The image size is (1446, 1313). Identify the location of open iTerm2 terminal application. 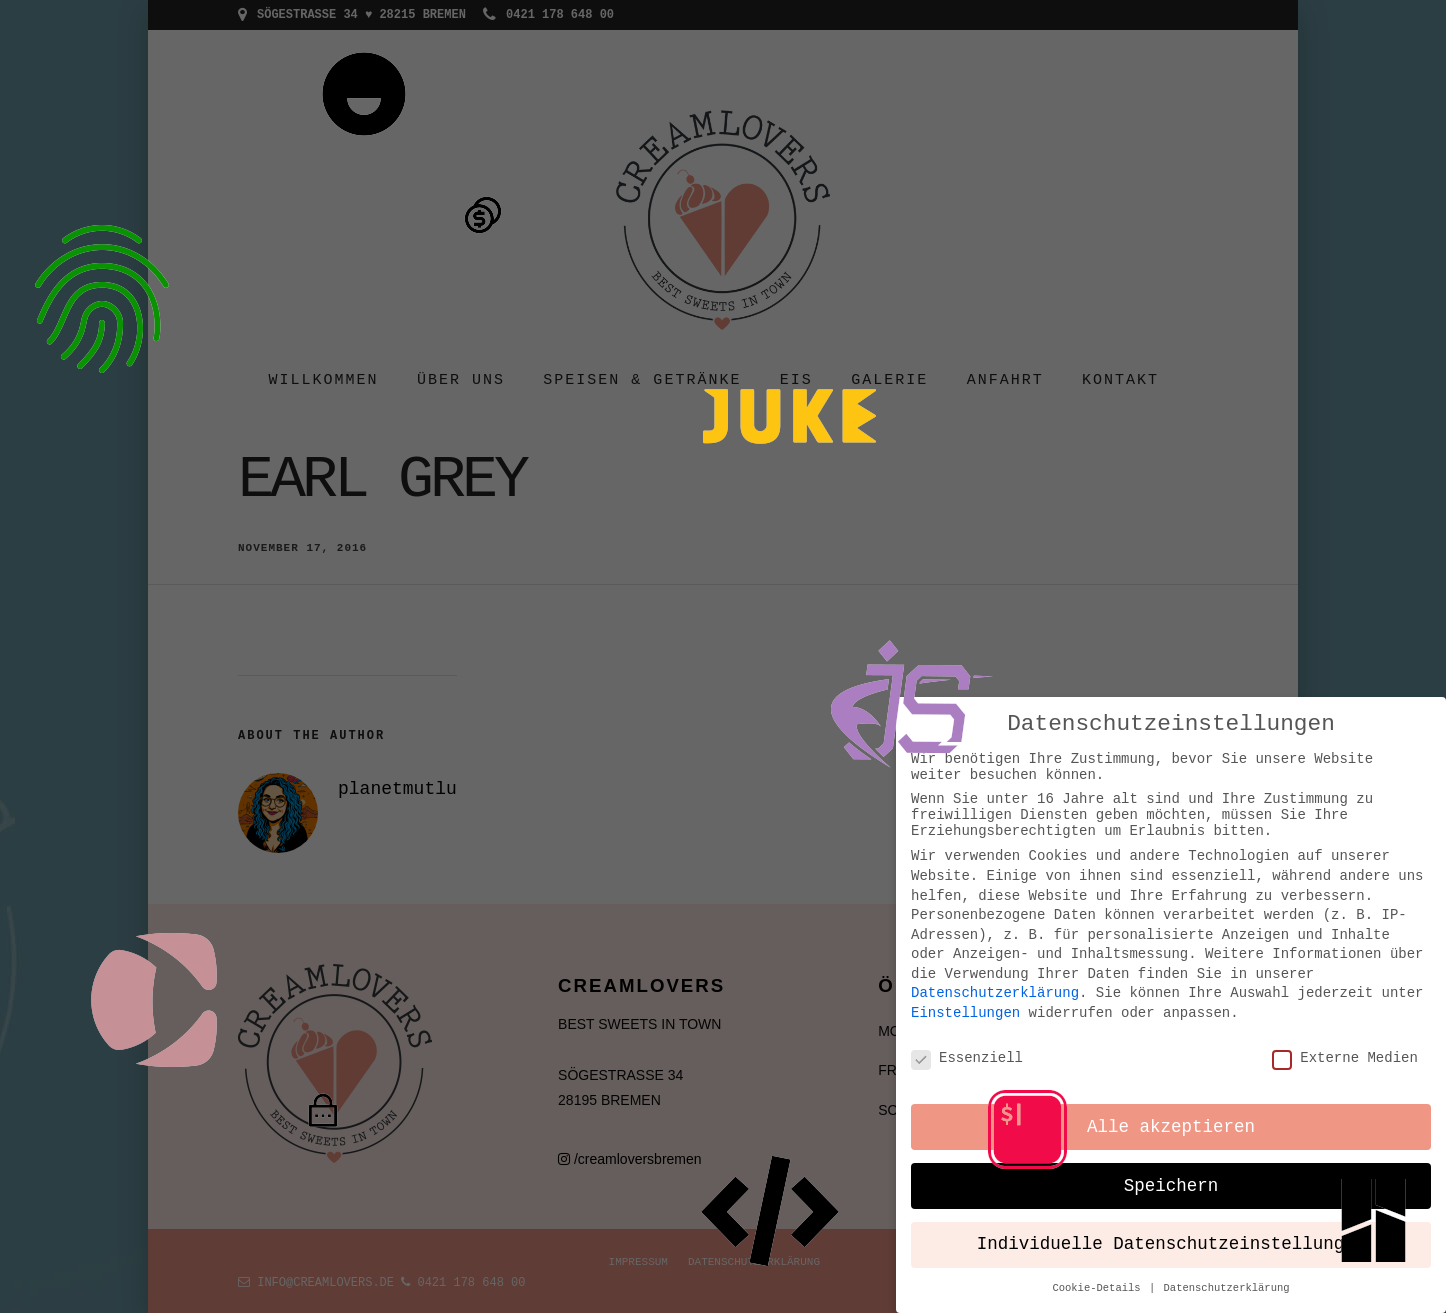
(1027, 1129).